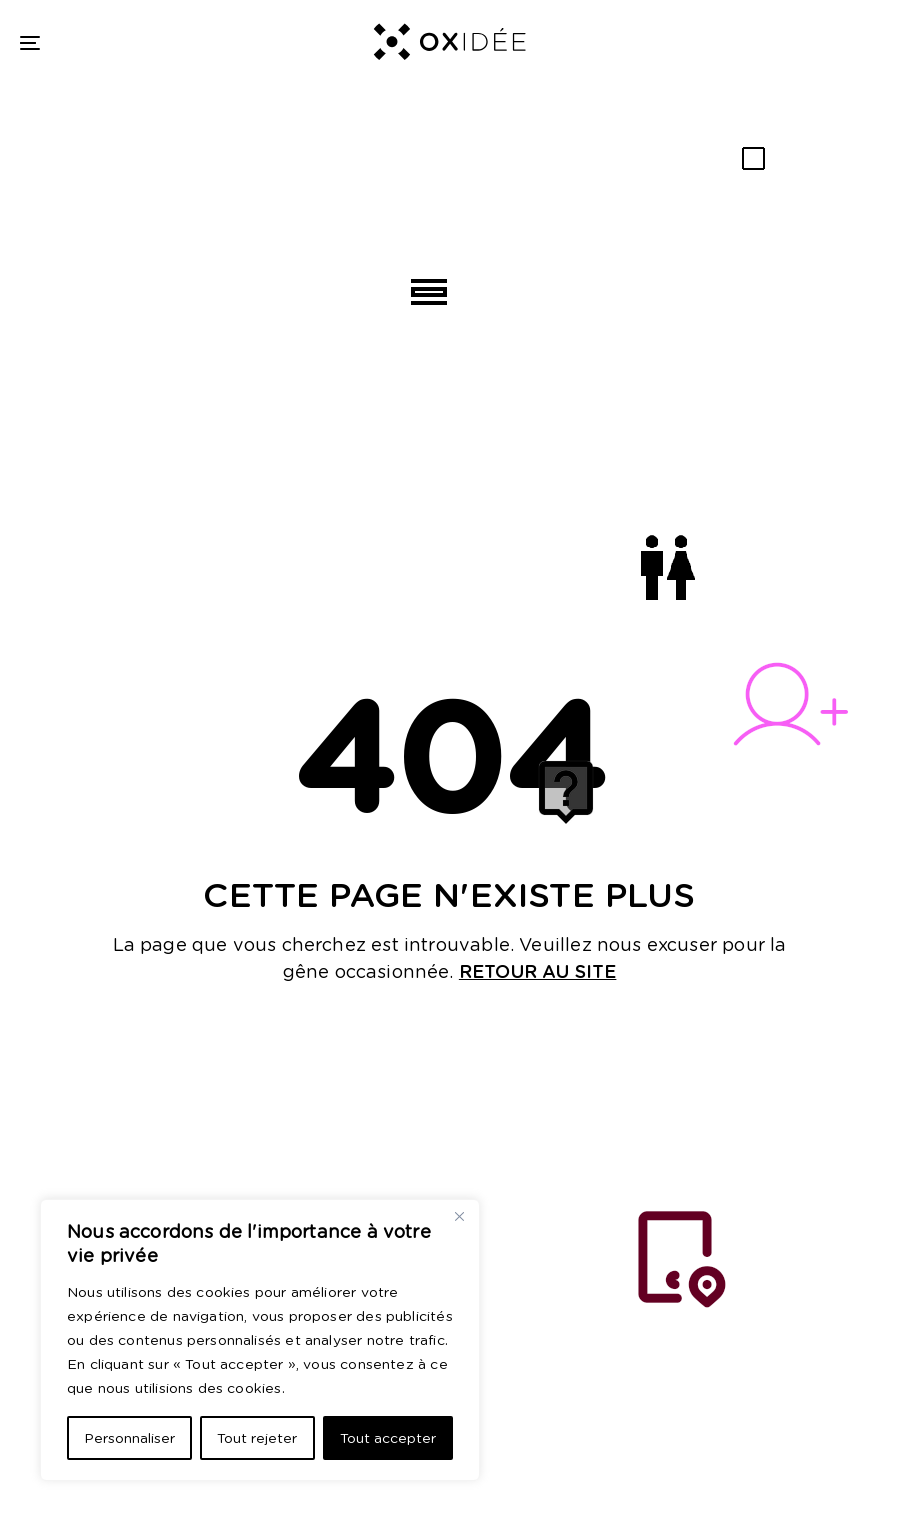 This screenshot has height=1521, width=899. I want to click on access live help or support chat, so click(566, 791).